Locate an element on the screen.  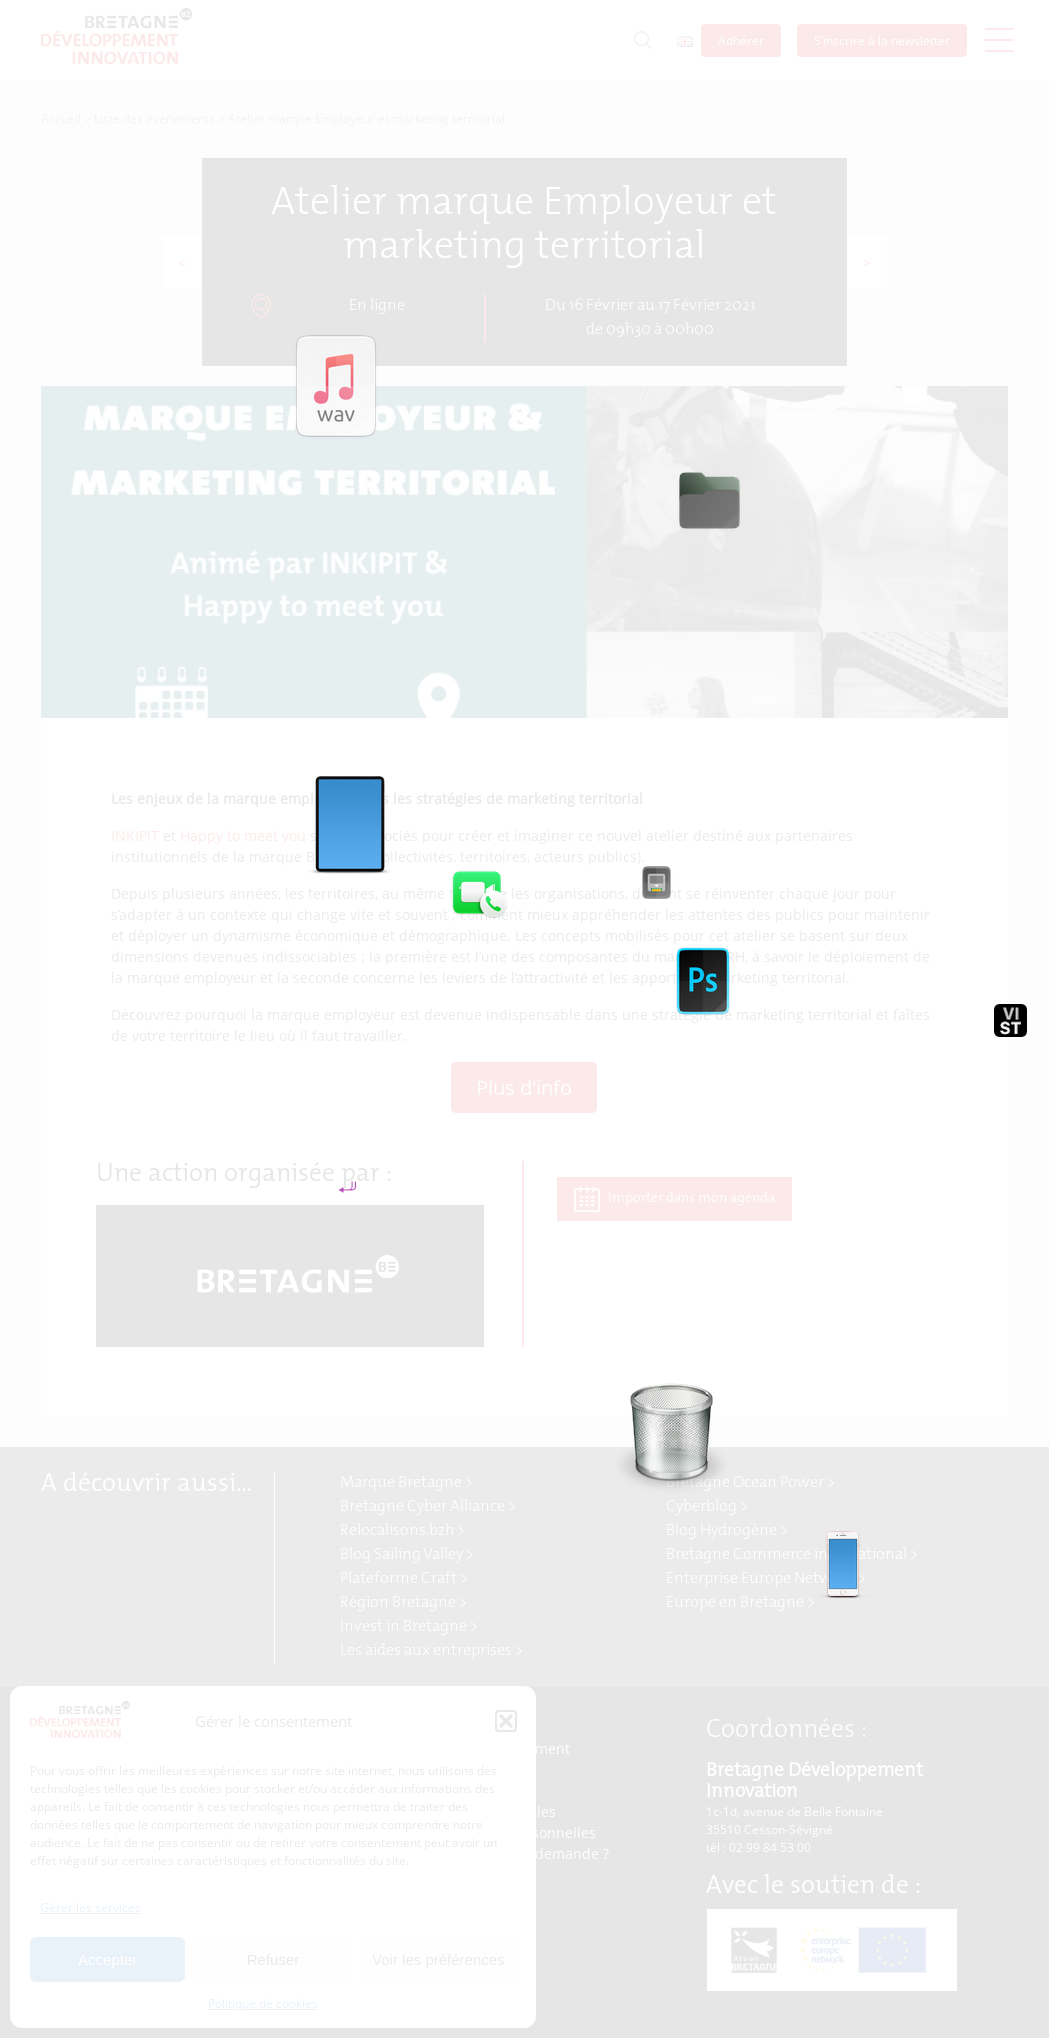
open the trash or recycle bin is located at coordinates (670, 1428).